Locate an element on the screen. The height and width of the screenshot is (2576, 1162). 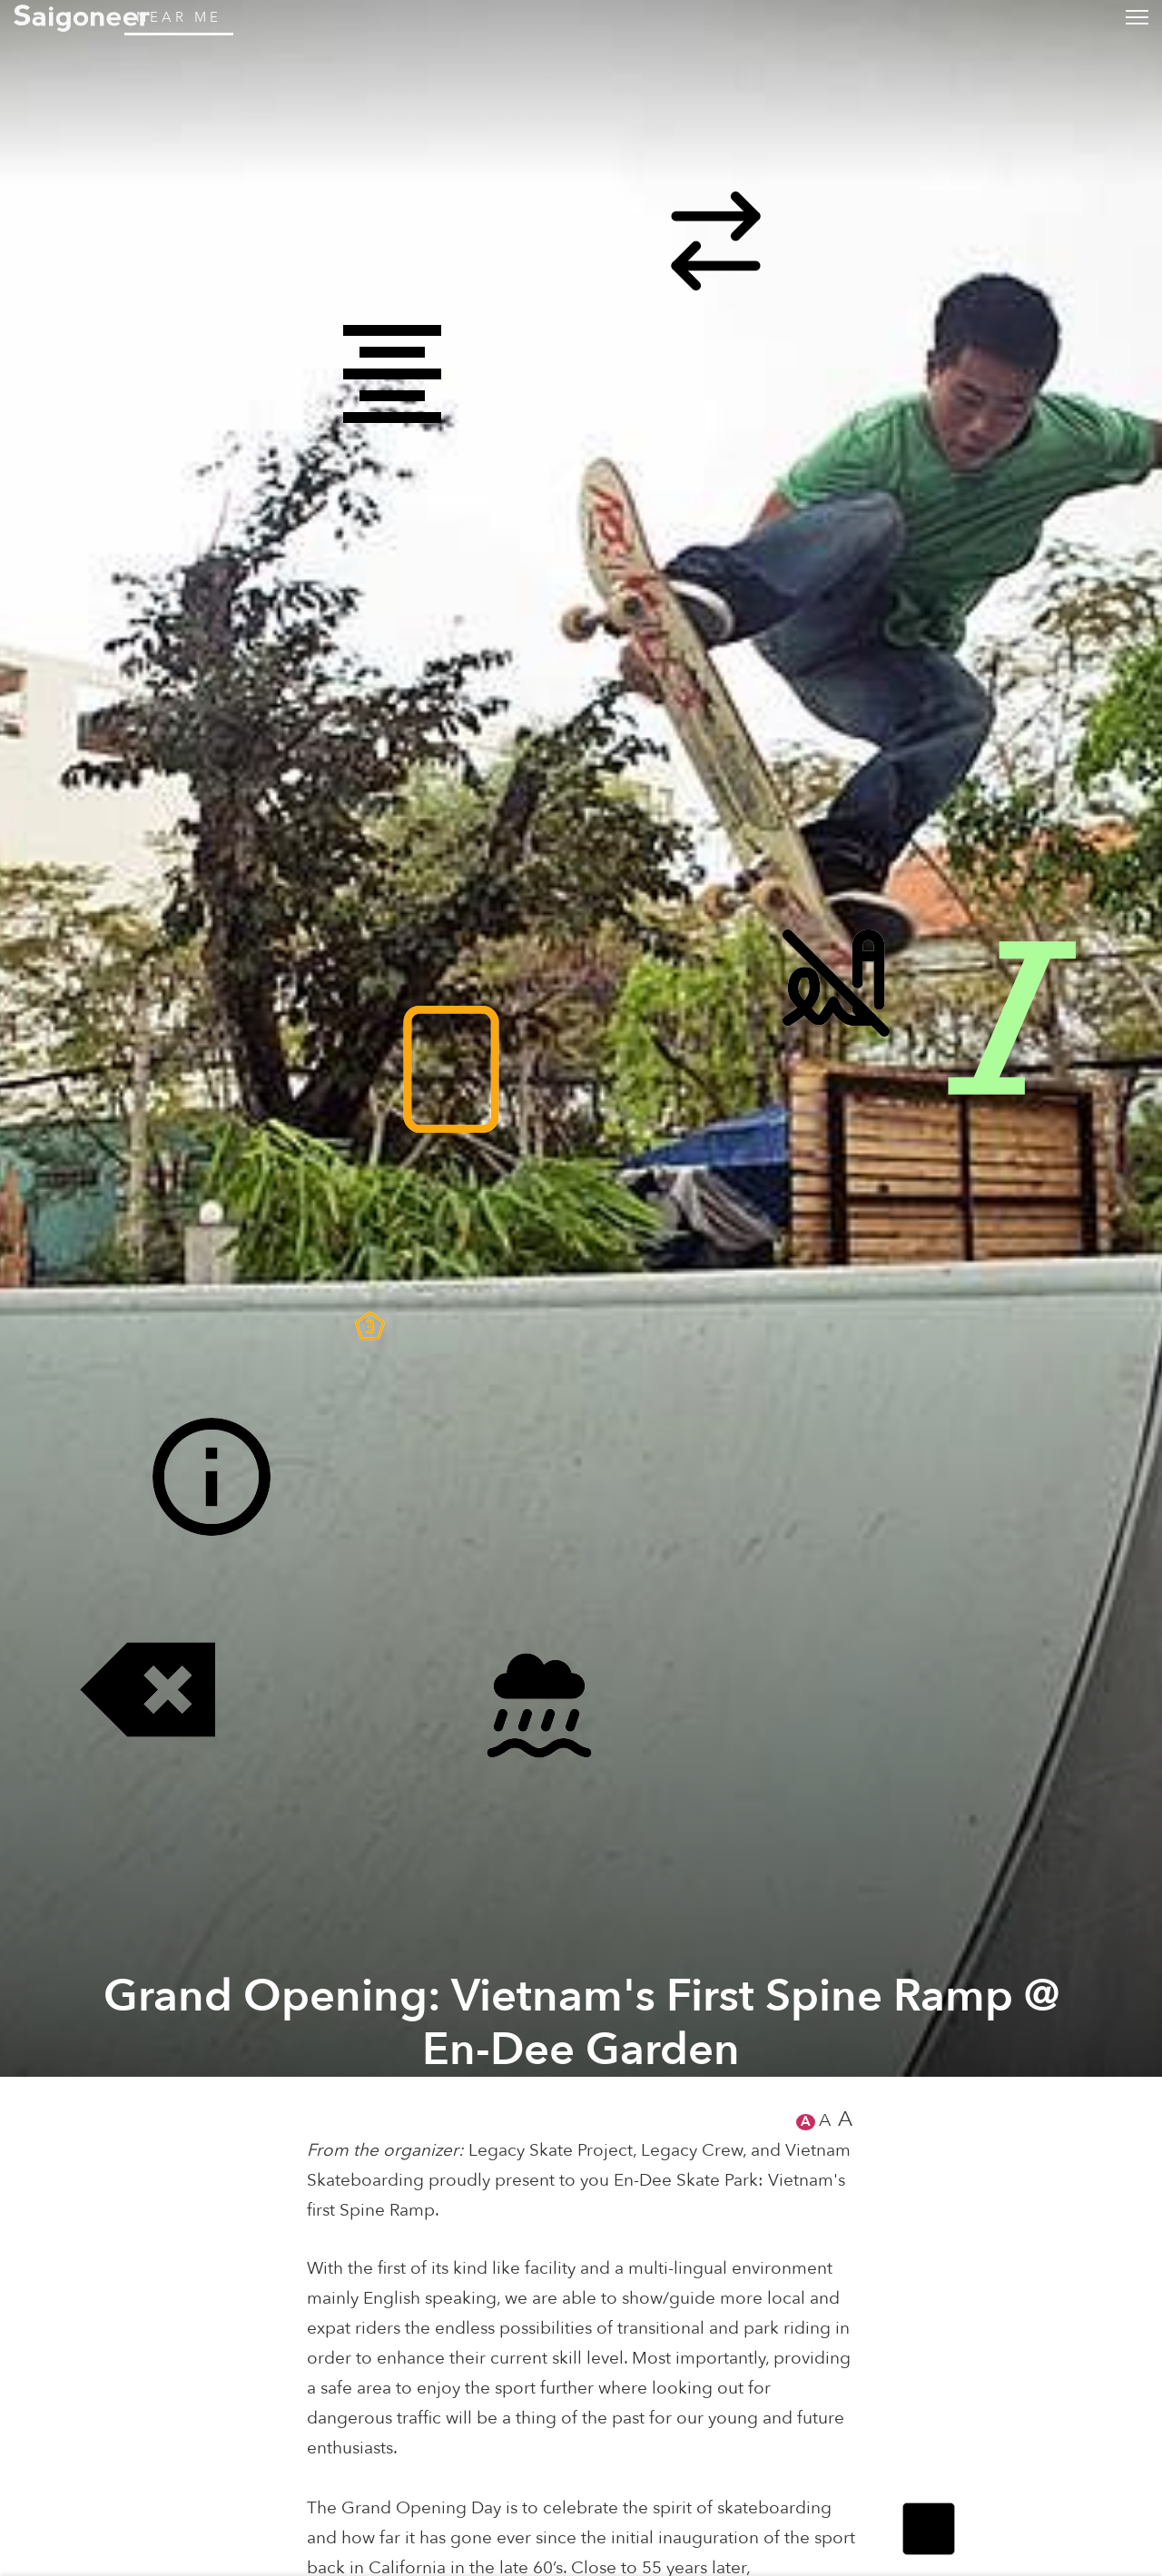
center align text is located at coordinates (392, 374).